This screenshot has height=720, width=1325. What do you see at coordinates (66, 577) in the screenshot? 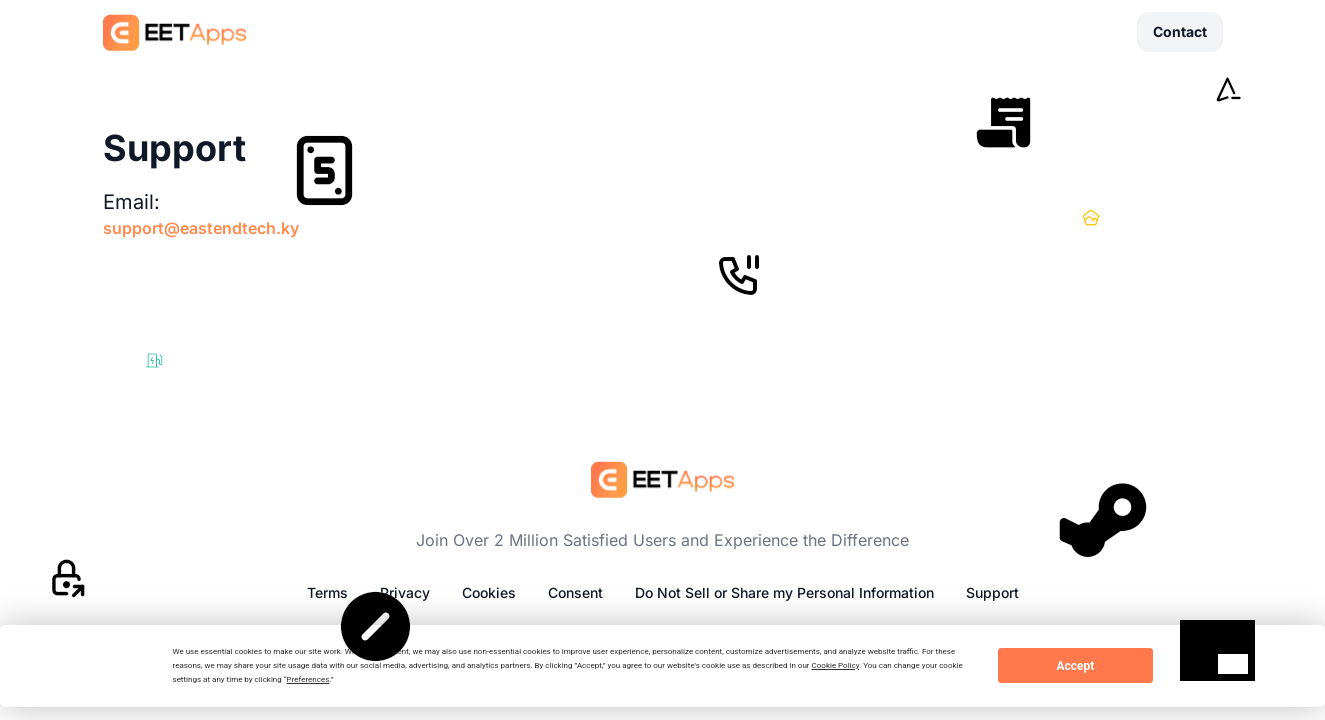
I see `share secure content with others` at bounding box center [66, 577].